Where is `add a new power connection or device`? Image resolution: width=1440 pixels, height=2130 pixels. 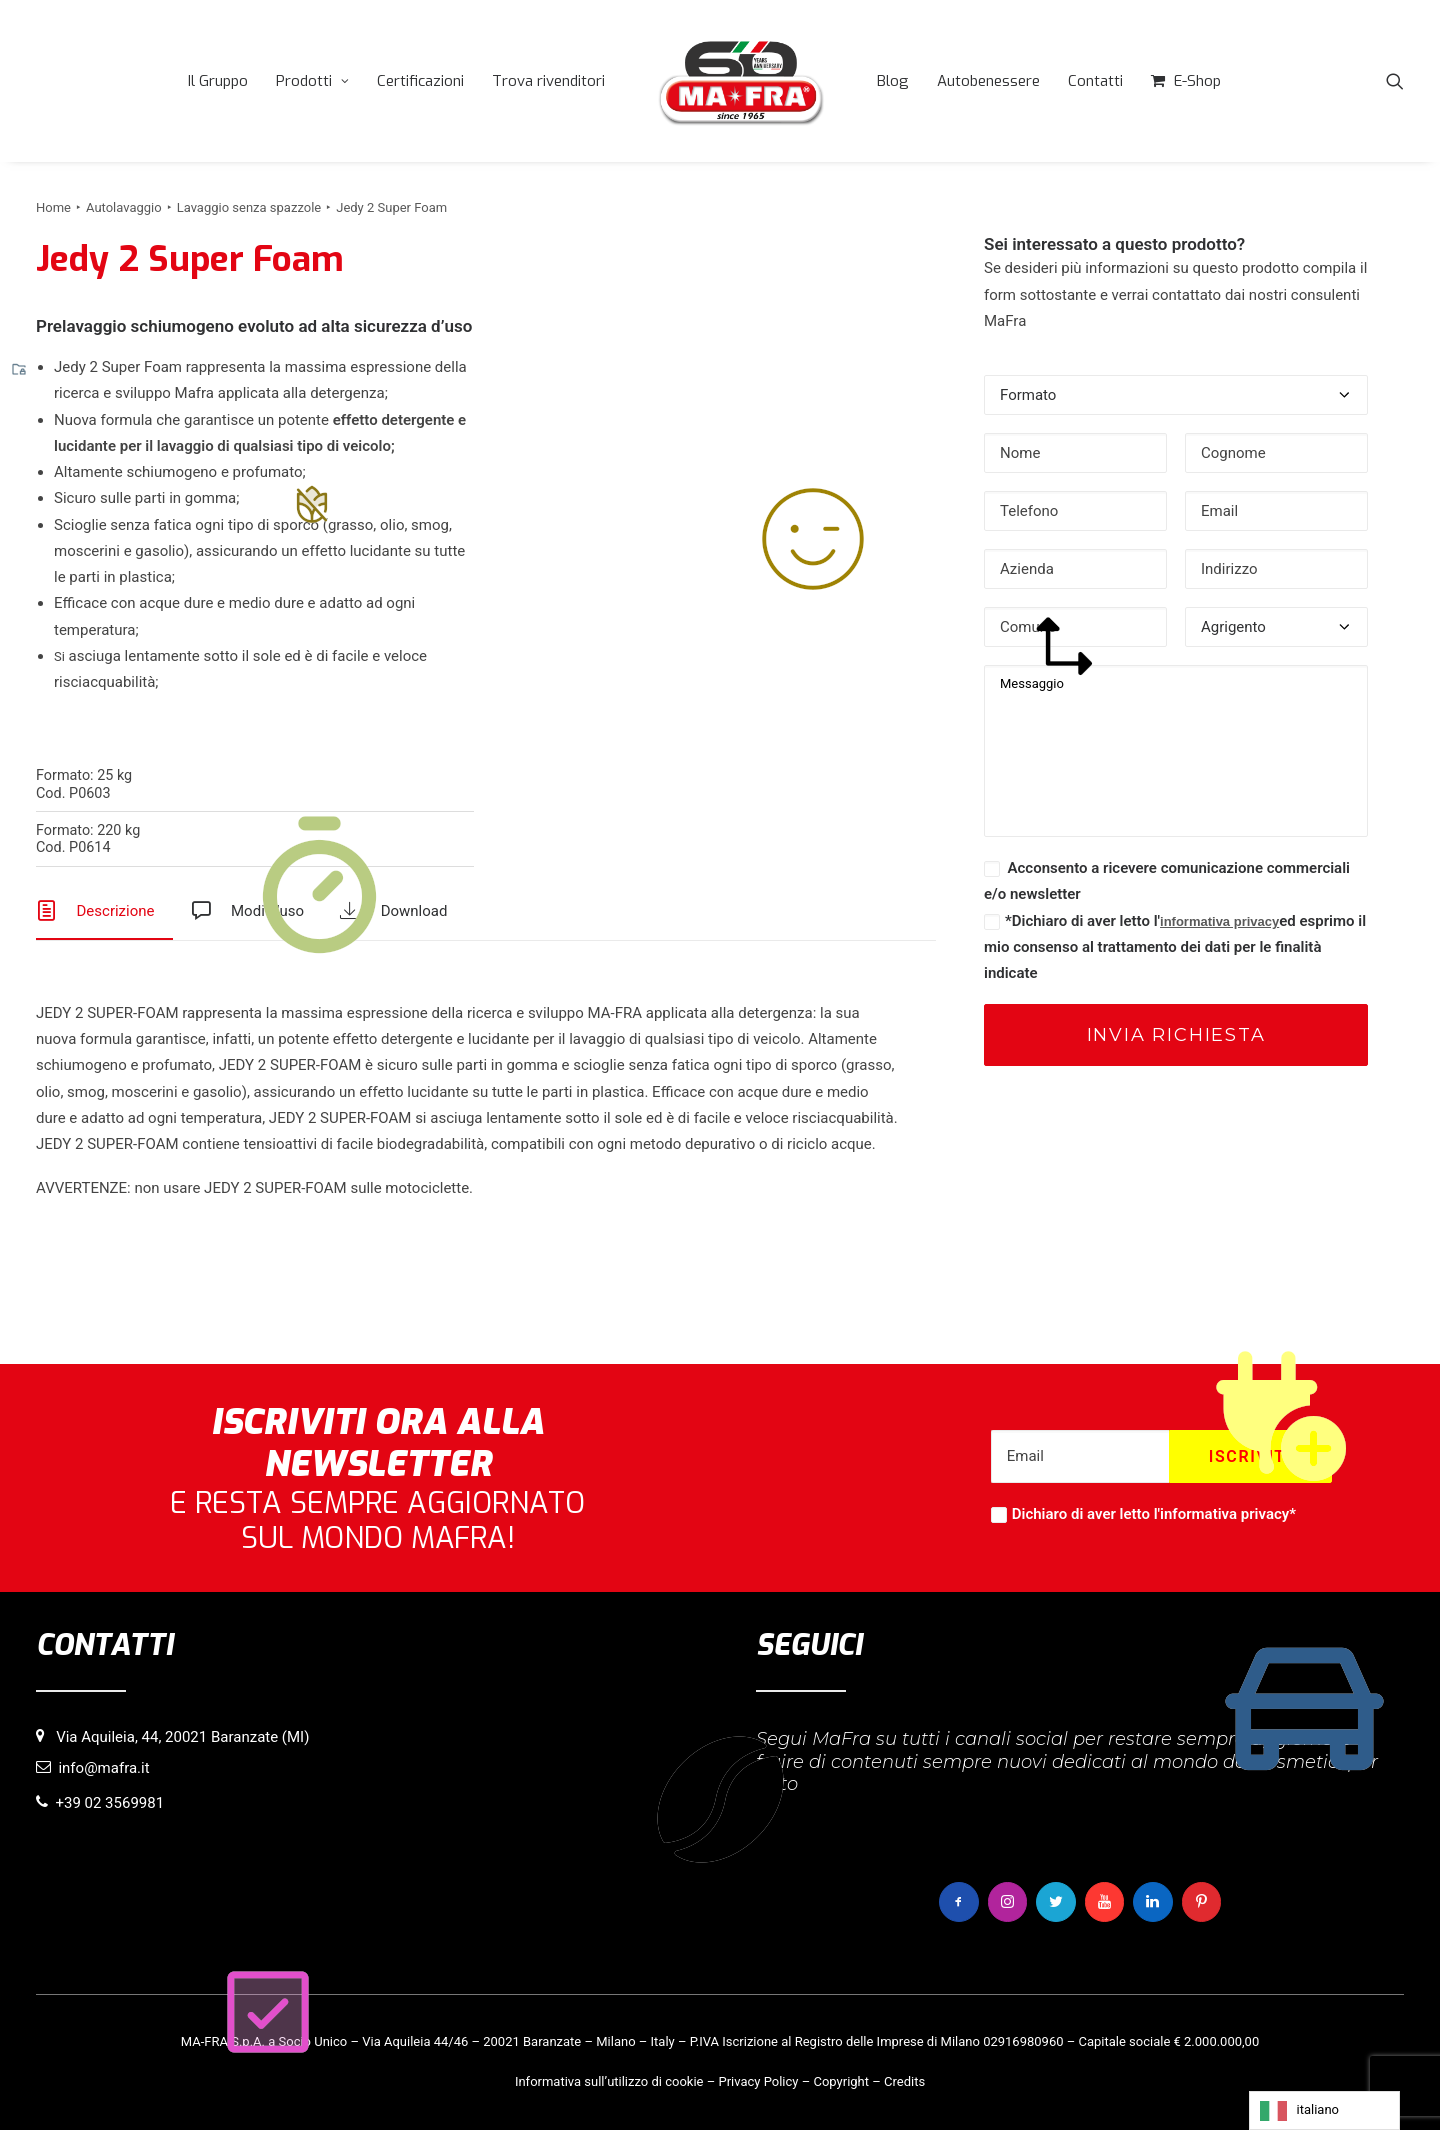
add a new power connection or device is located at coordinates (1274, 1416).